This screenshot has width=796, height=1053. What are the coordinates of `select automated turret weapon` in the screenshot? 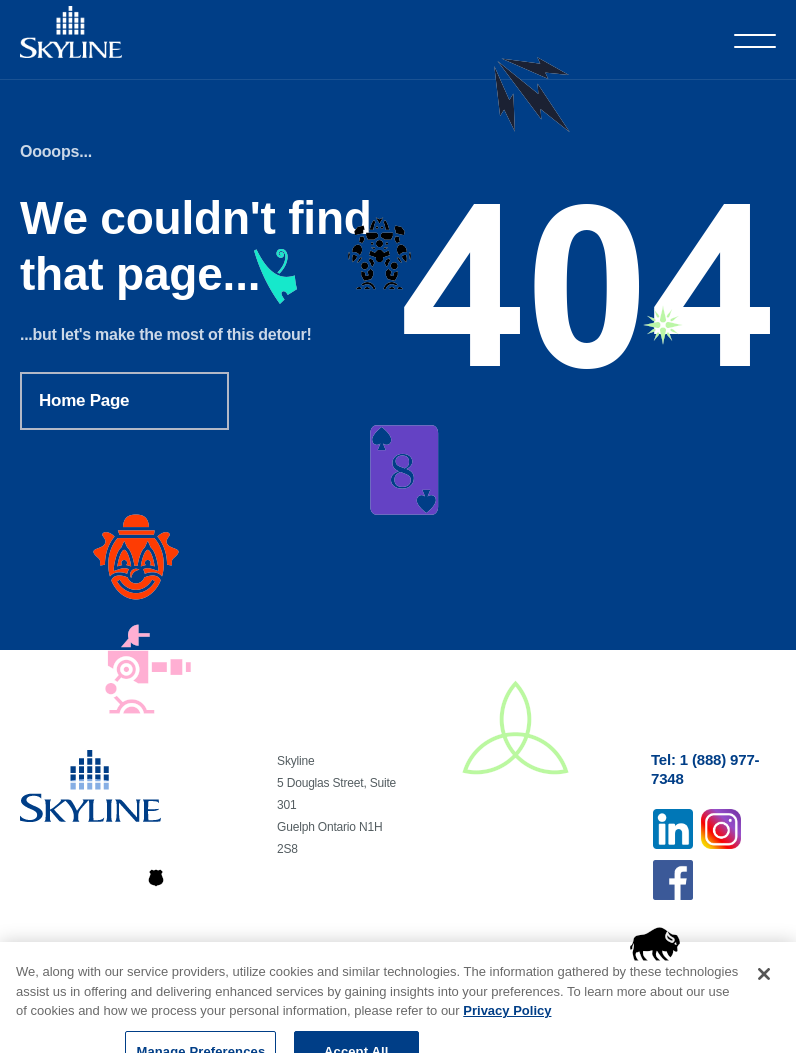 It's located at (147, 668).